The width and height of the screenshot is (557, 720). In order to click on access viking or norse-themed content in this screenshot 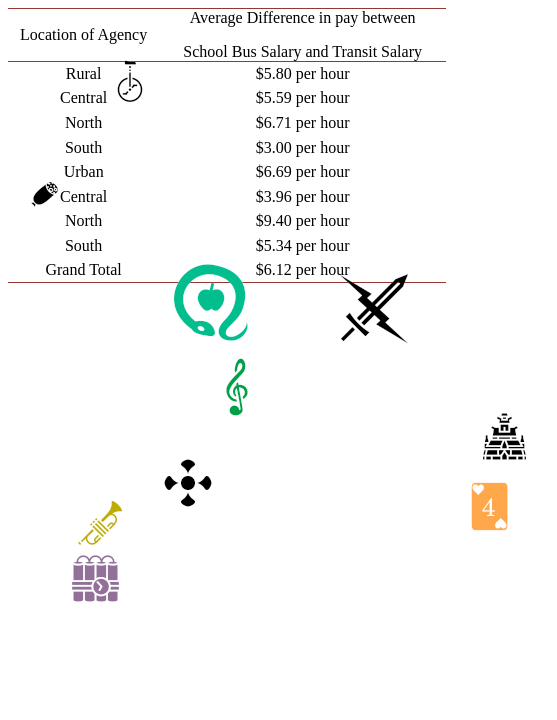, I will do `click(504, 436)`.